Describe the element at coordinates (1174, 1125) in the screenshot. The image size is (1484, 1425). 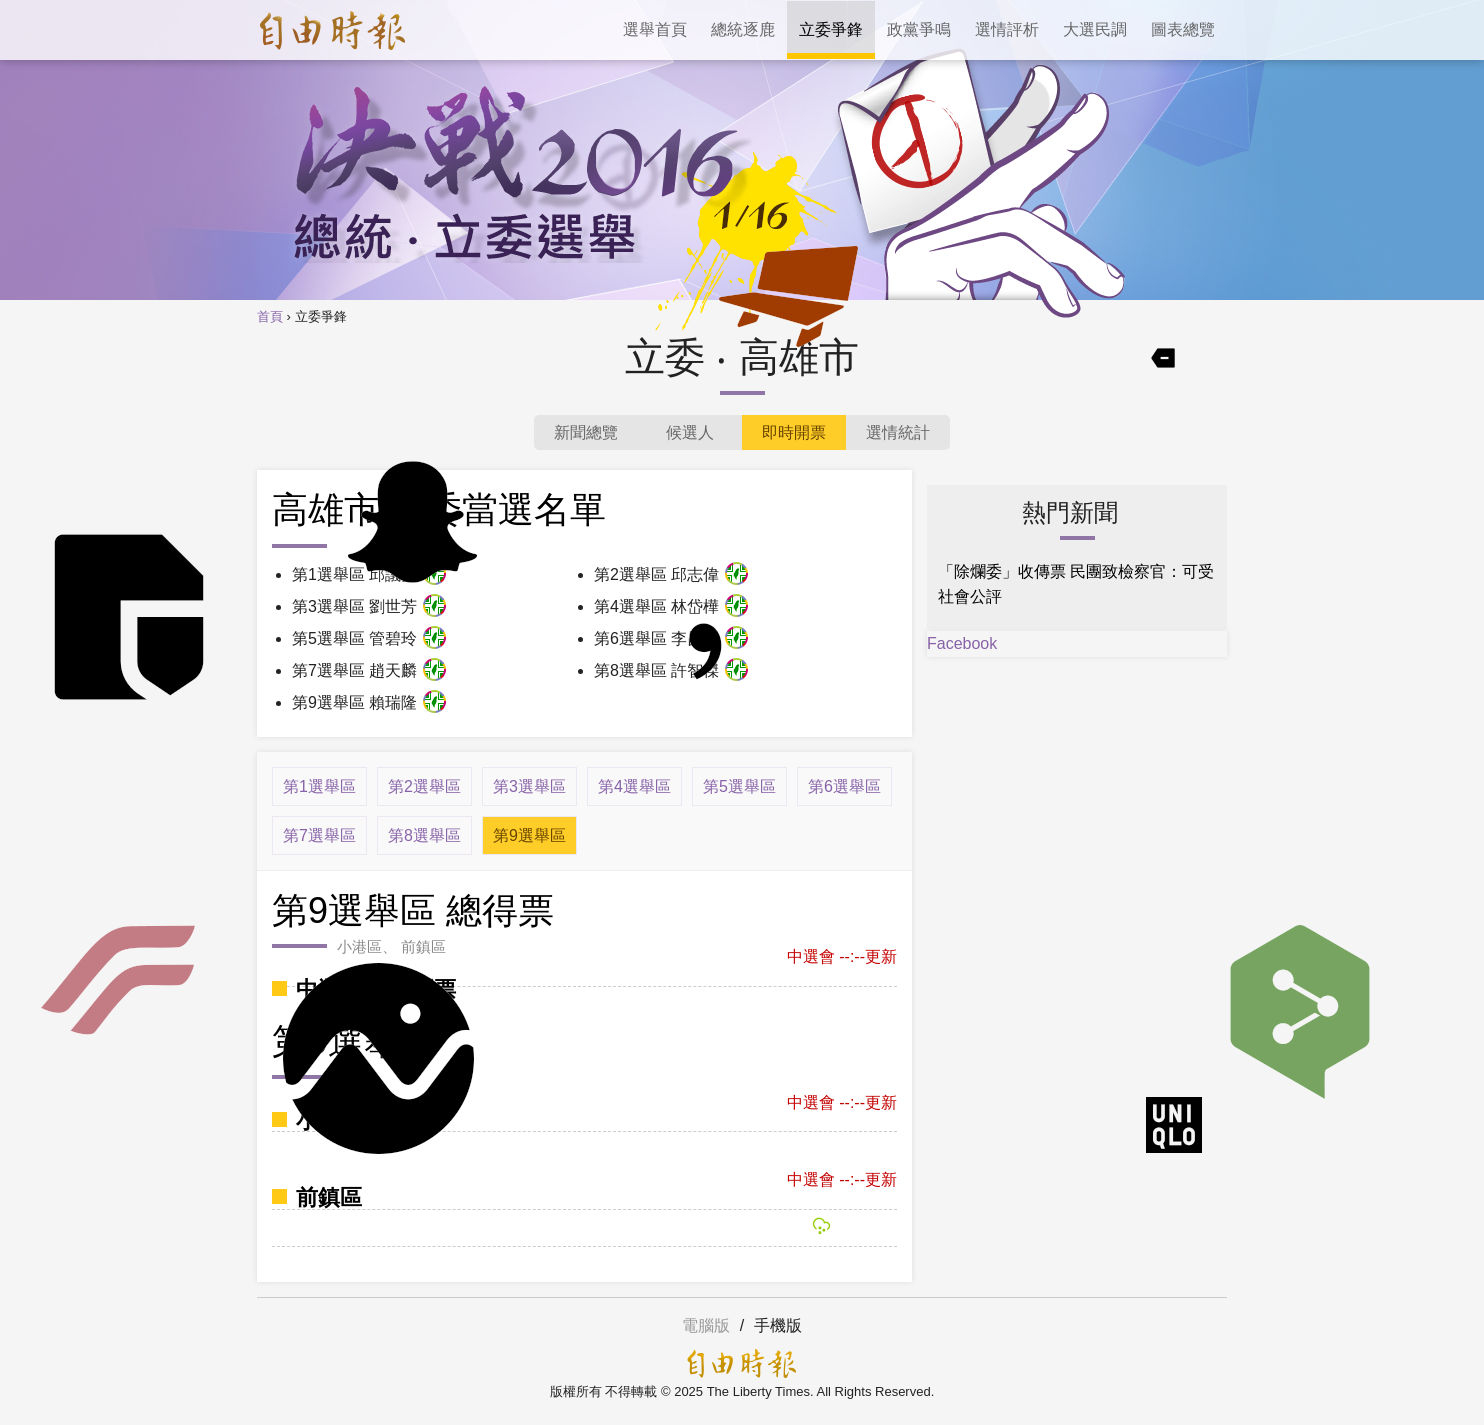
I see `open the Uniqlo app or website` at that location.